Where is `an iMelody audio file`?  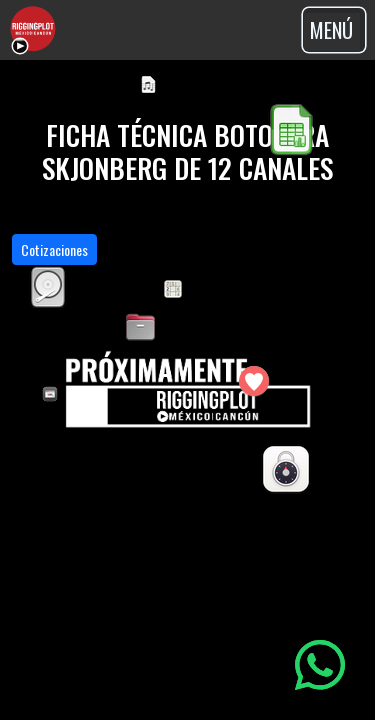 an iMelody audio file is located at coordinates (148, 84).